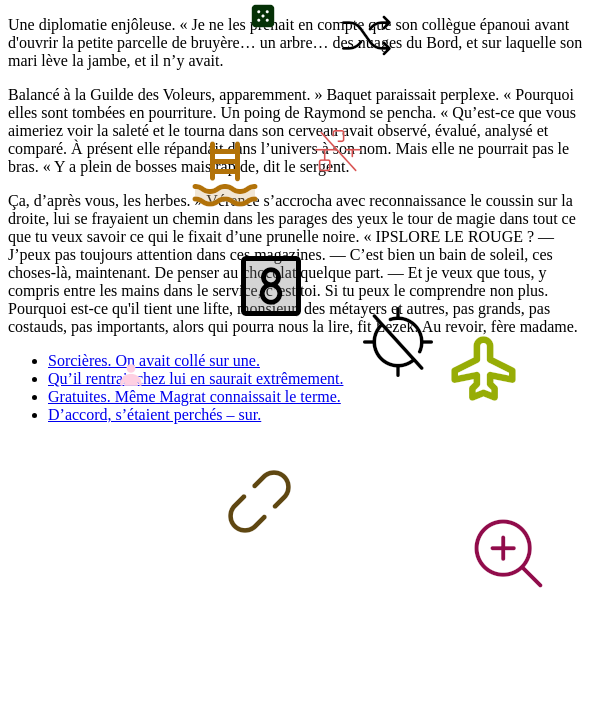  What do you see at coordinates (338, 151) in the screenshot?
I see `network connection unavailable or disabled` at bounding box center [338, 151].